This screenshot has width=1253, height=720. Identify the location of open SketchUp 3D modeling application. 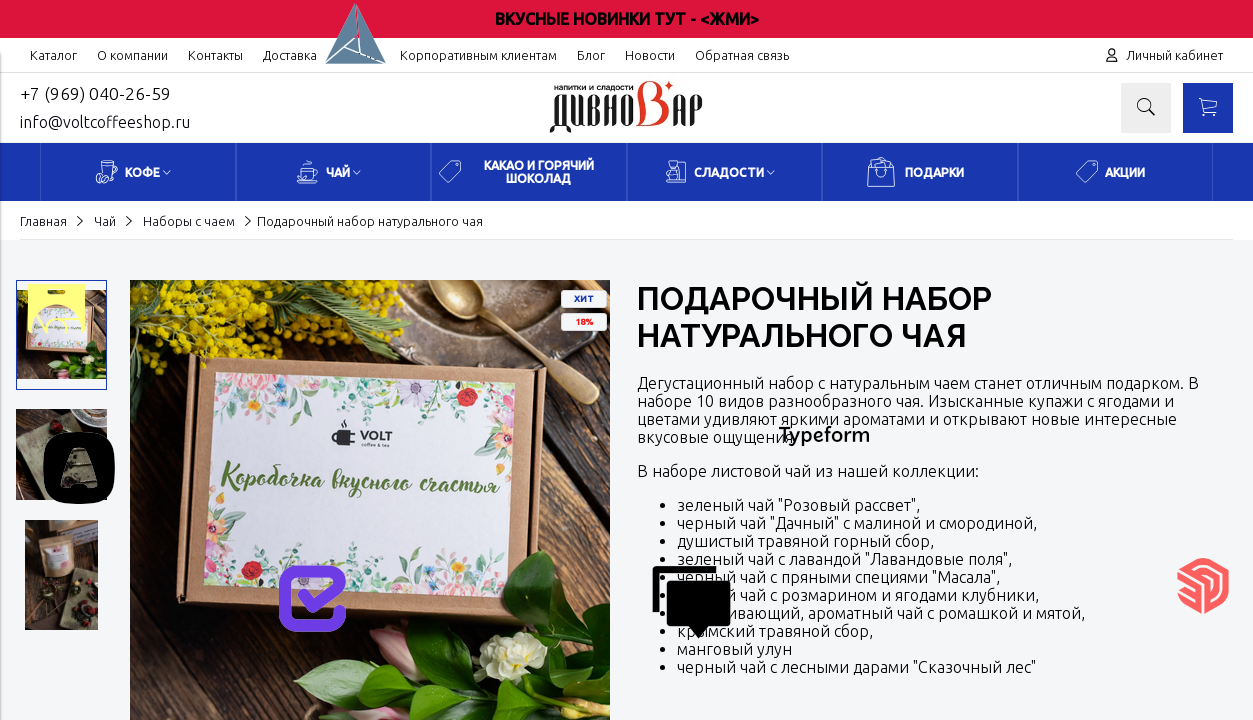
(1203, 586).